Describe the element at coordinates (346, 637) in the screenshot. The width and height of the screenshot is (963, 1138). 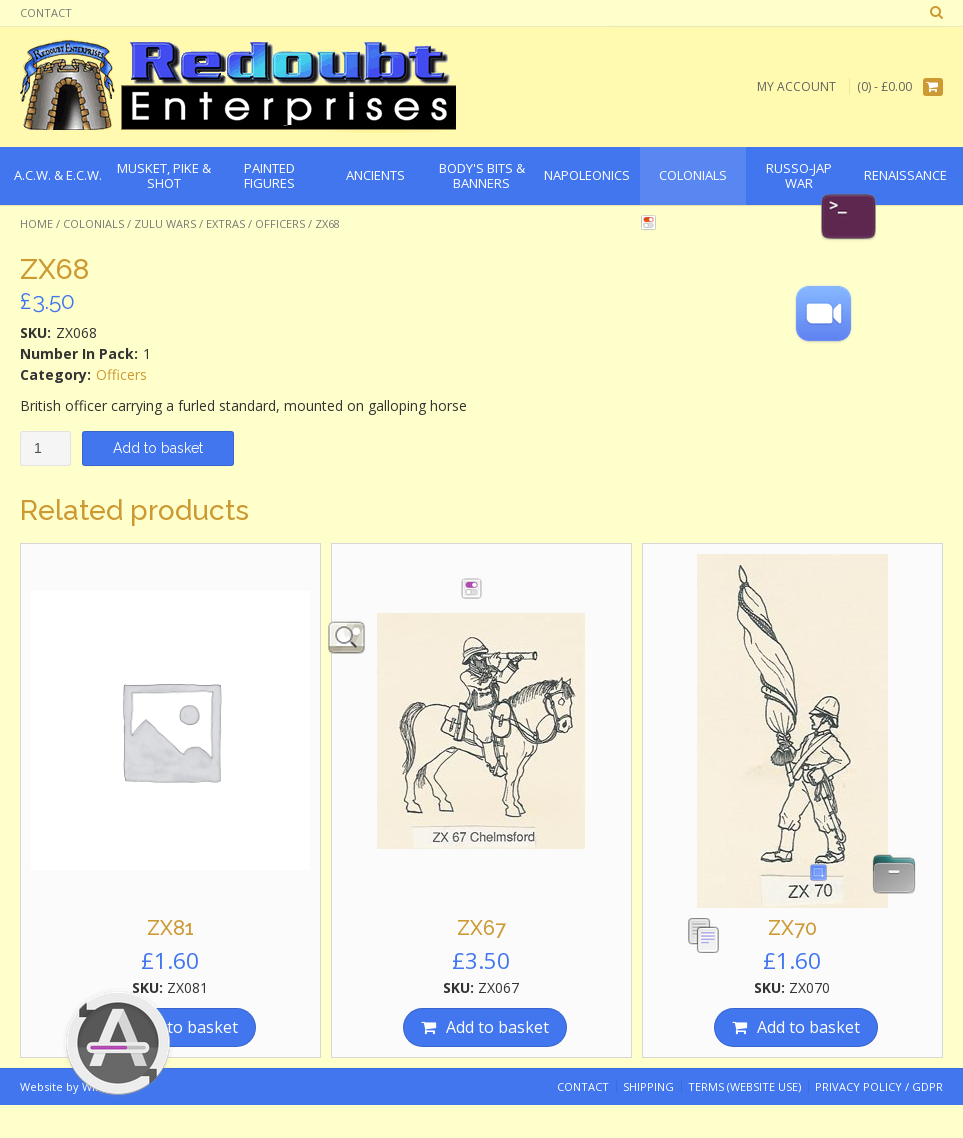
I see `open the image viewer application` at that location.